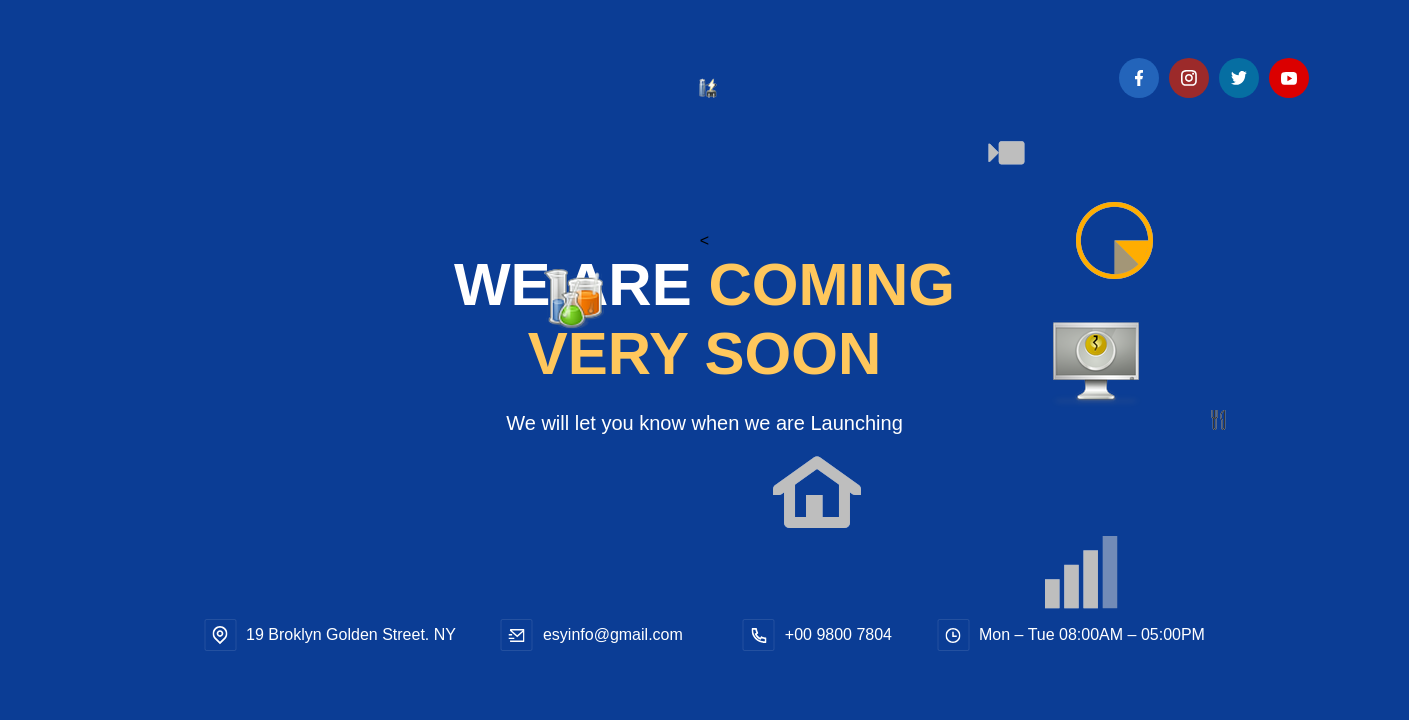  Describe the element at coordinates (1114, 240) in the screenshot. I see `view disk storage usage` at that location.